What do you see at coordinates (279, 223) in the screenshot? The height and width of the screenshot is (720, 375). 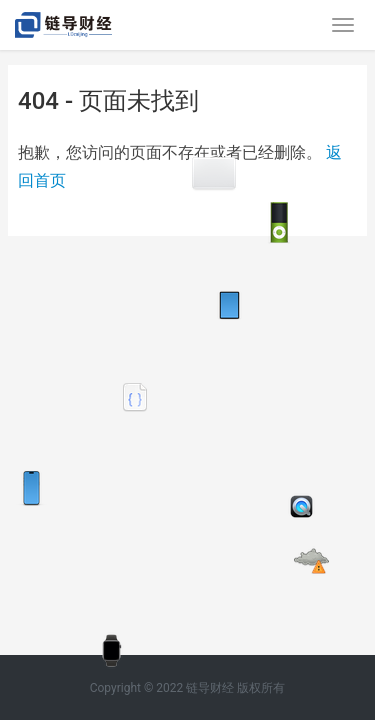 I see `iPod nano device in green` at bounding box center [279, 223].